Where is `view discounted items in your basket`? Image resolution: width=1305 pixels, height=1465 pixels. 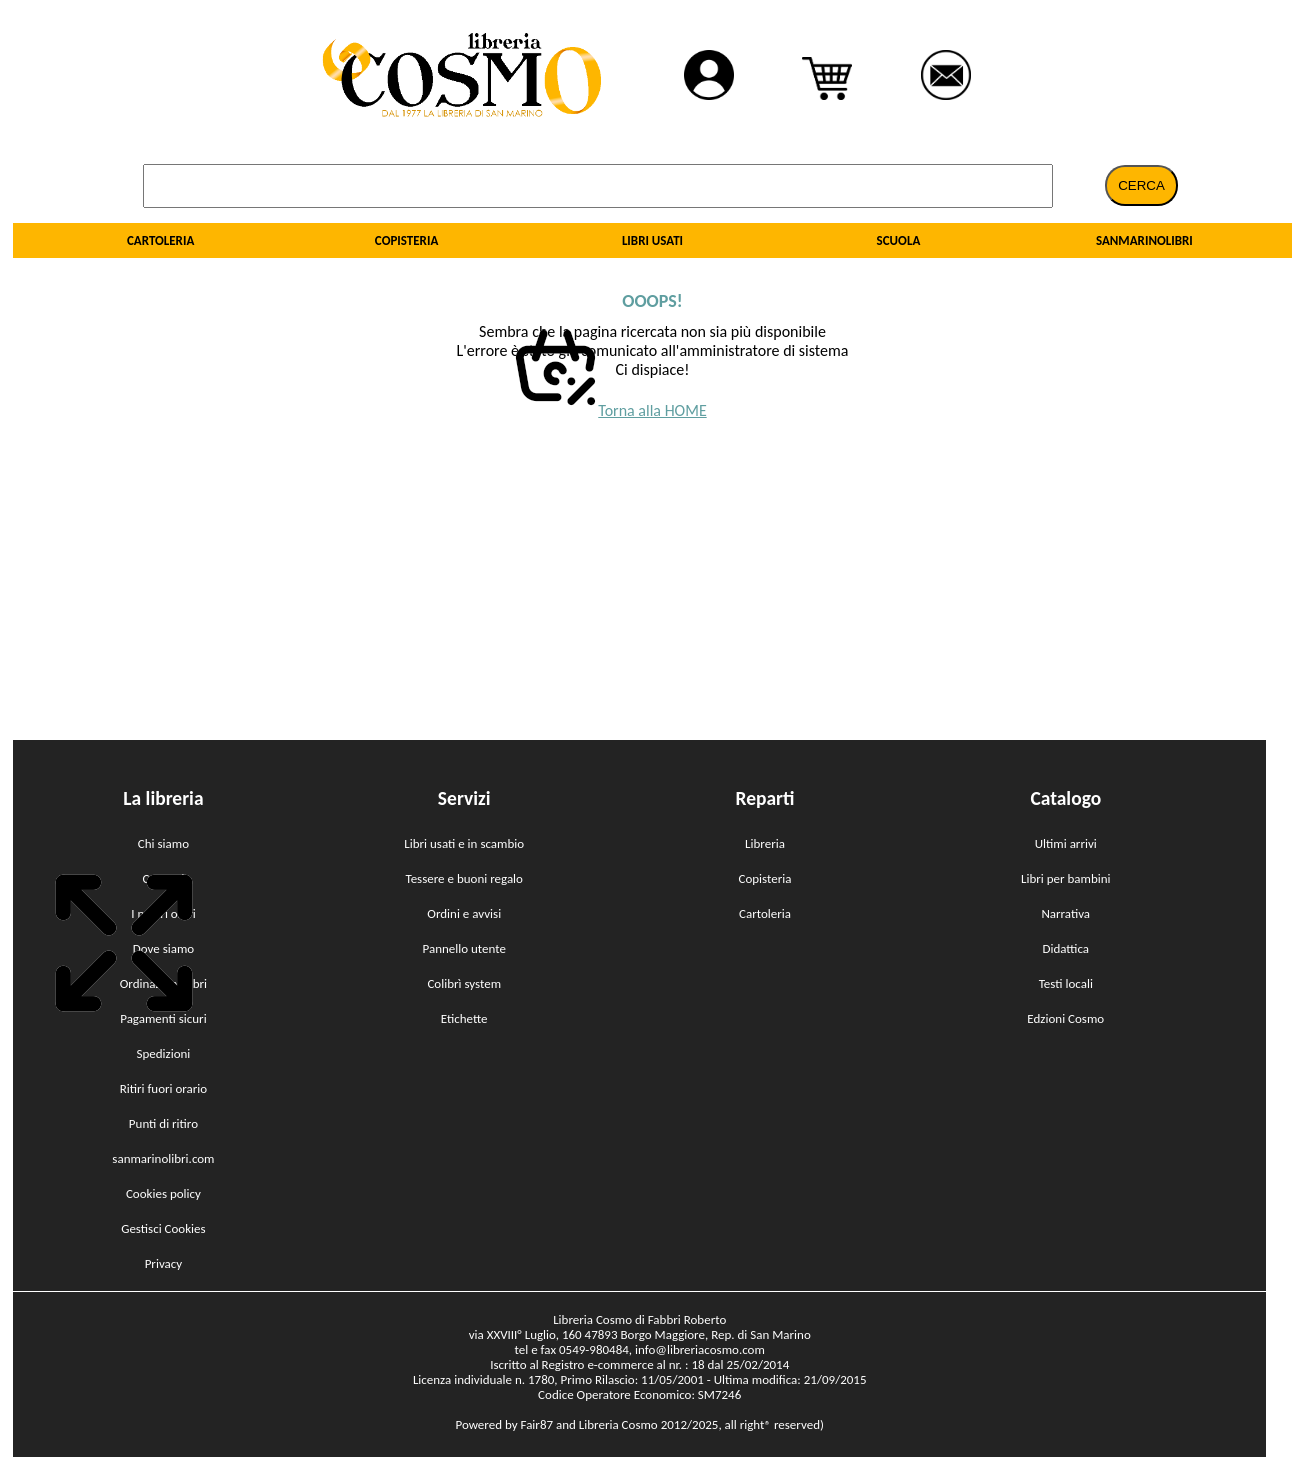
view discounted items in your basket is located at coordinates (555, 365).